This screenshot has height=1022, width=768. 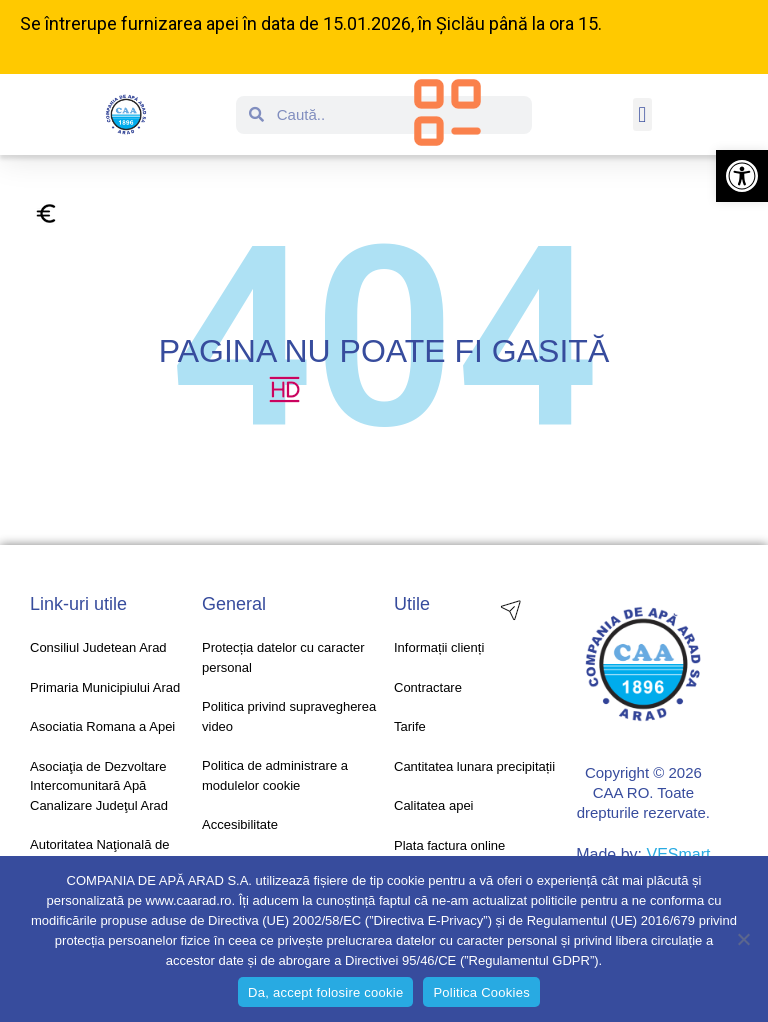 I want to click on send a message, so click(x=511, y=609).